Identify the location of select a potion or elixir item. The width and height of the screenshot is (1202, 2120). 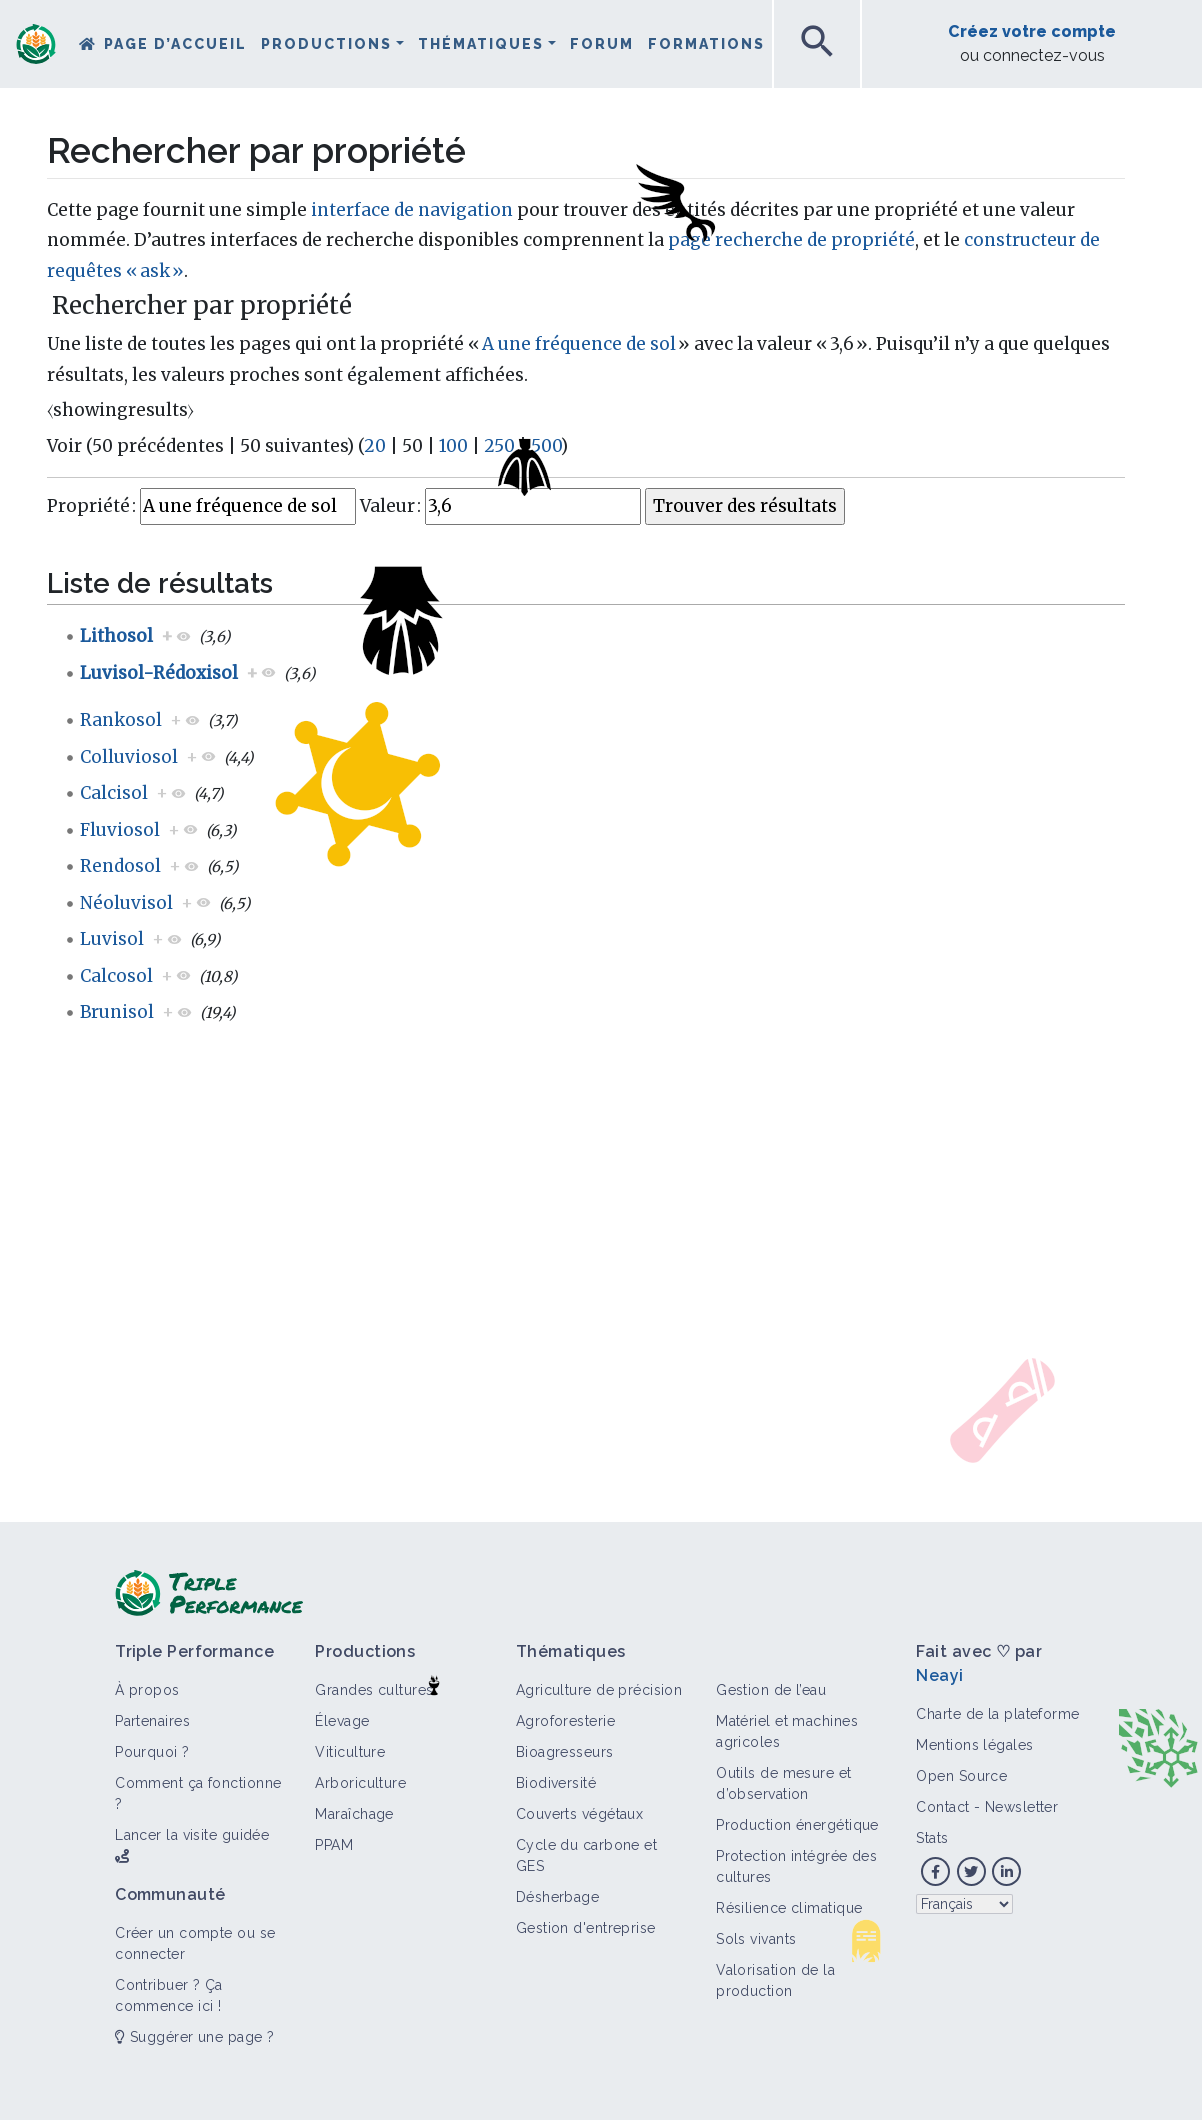
(434, 1685).